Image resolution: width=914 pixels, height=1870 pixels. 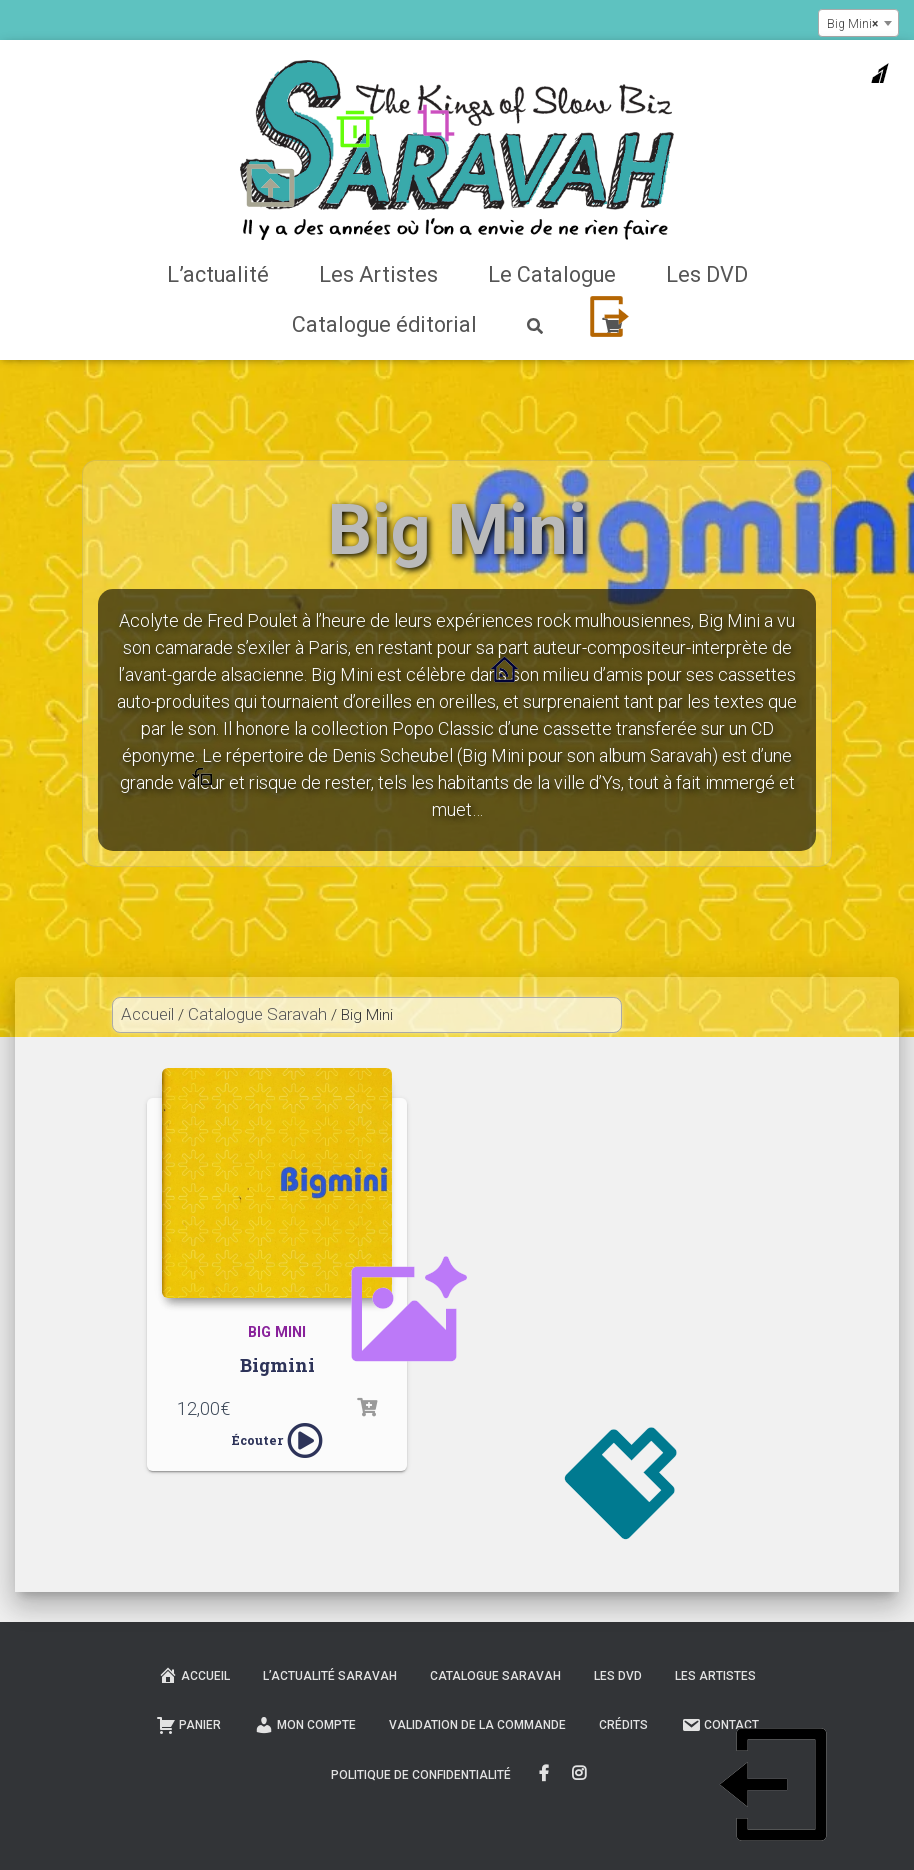 What do you see at coordinates (880, 73) in the screenshot?
I see `razorpay payment gateway logo` at bounding box center [880, 73].